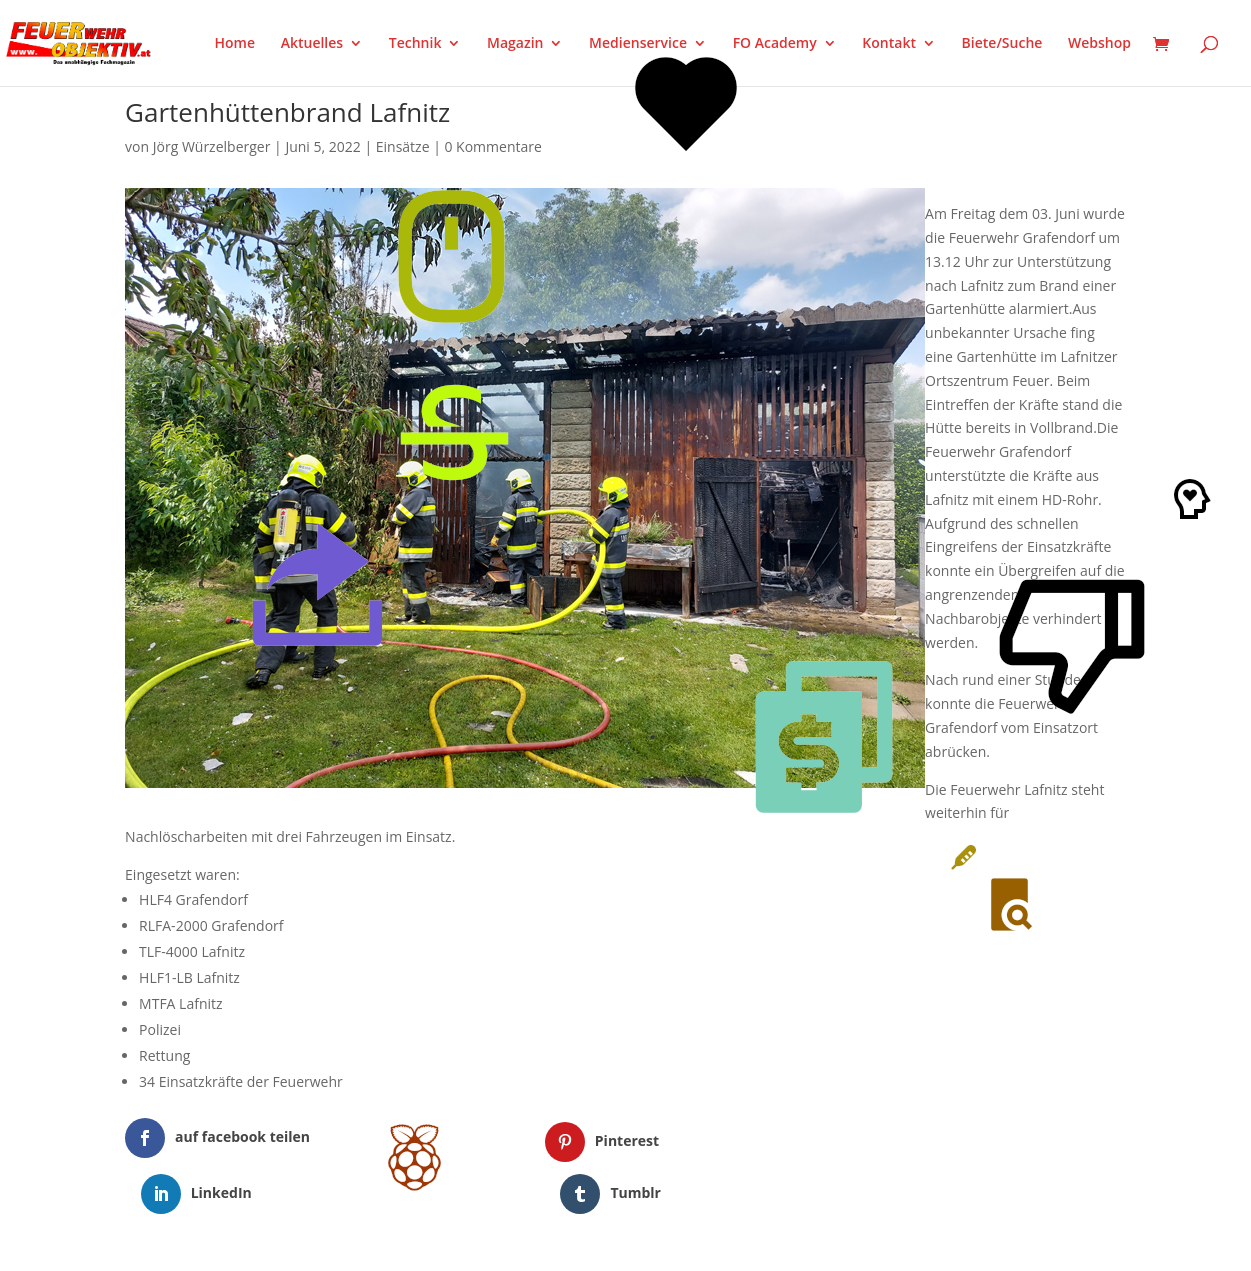 The width and height of the screenshot is (1251, 1271). I want to click on indicates mouse input device connected, so click(451, 256).